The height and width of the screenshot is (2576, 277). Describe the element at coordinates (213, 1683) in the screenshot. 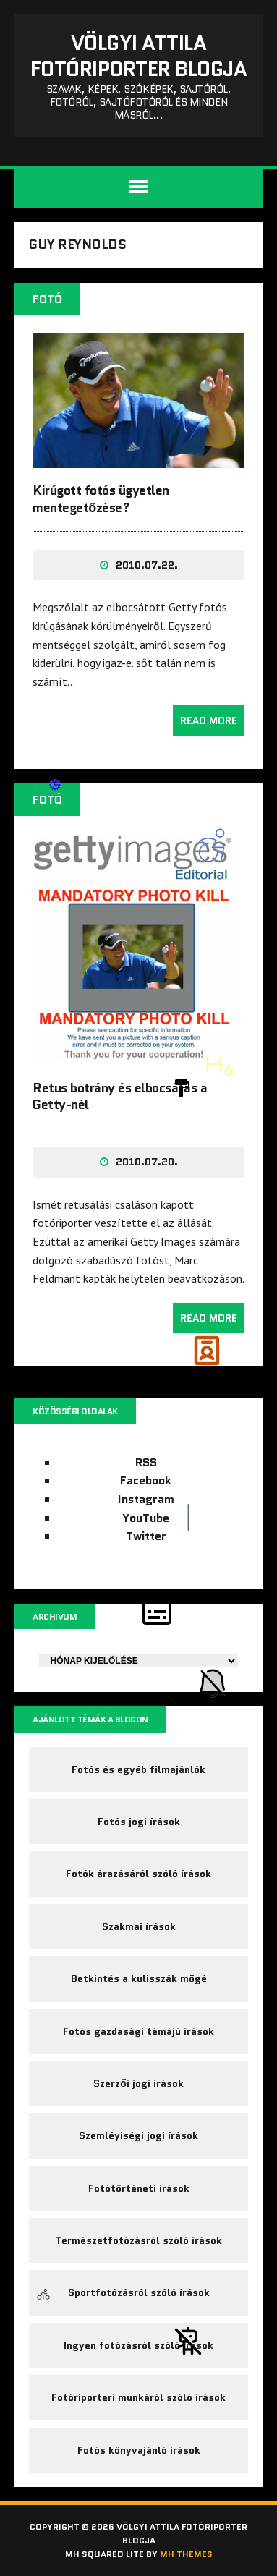

I see `mute notifications` at that location.